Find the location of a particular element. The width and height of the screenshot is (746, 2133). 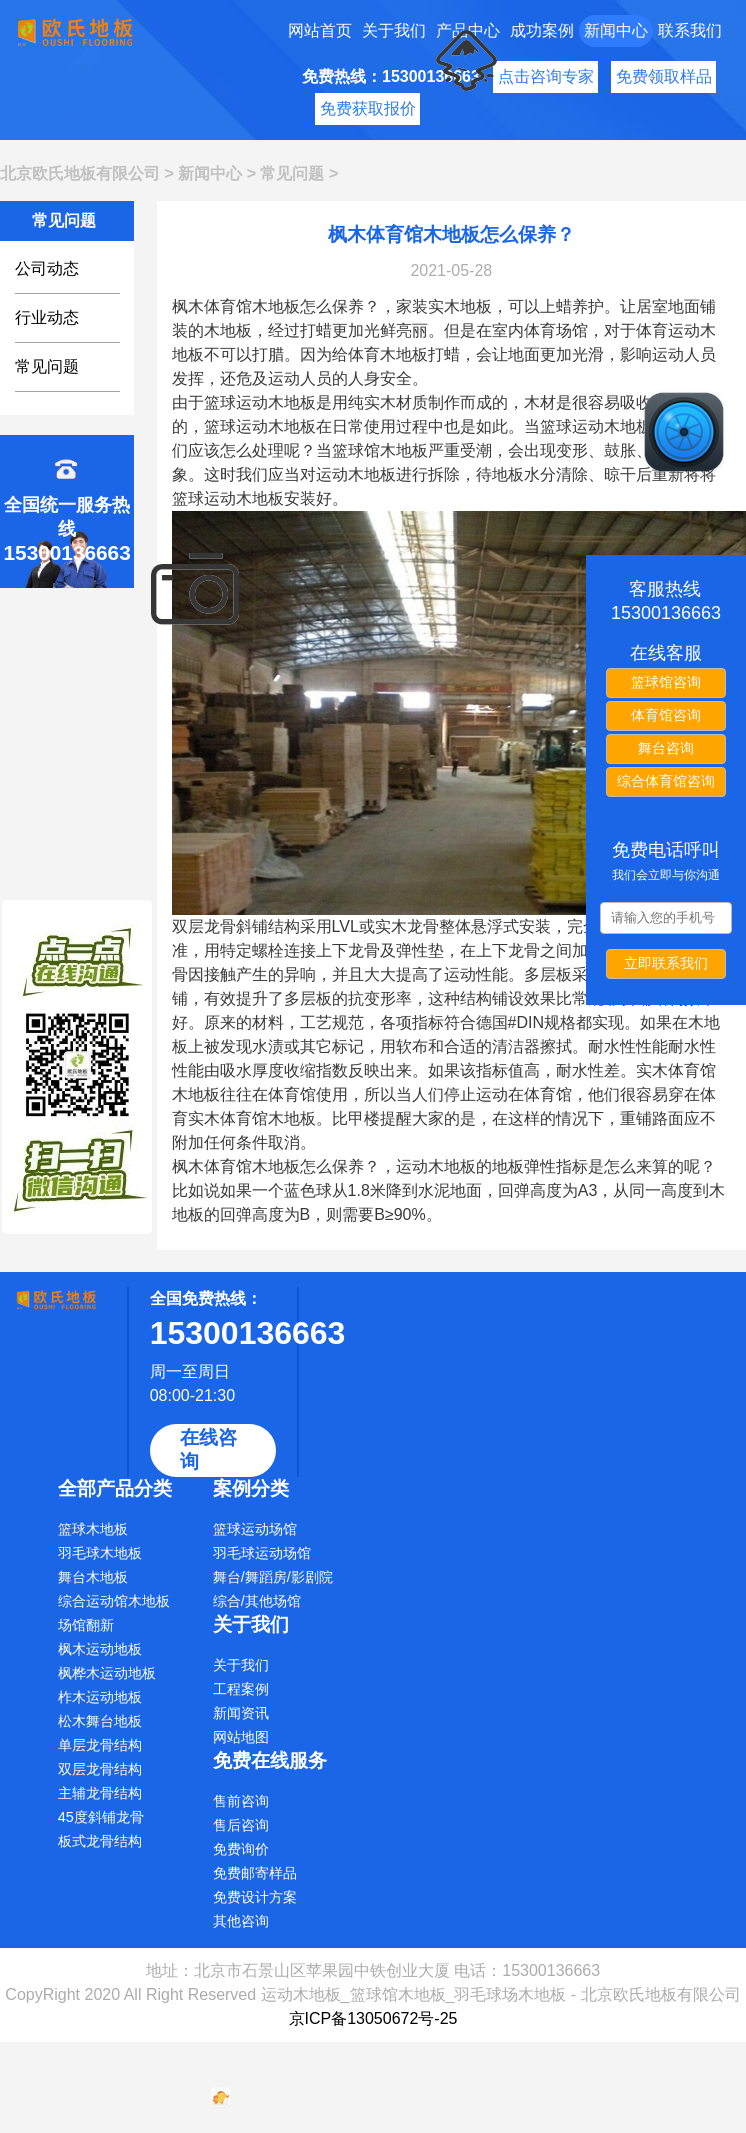

open TablePlus database management app is located at coordinates (220, 2097).